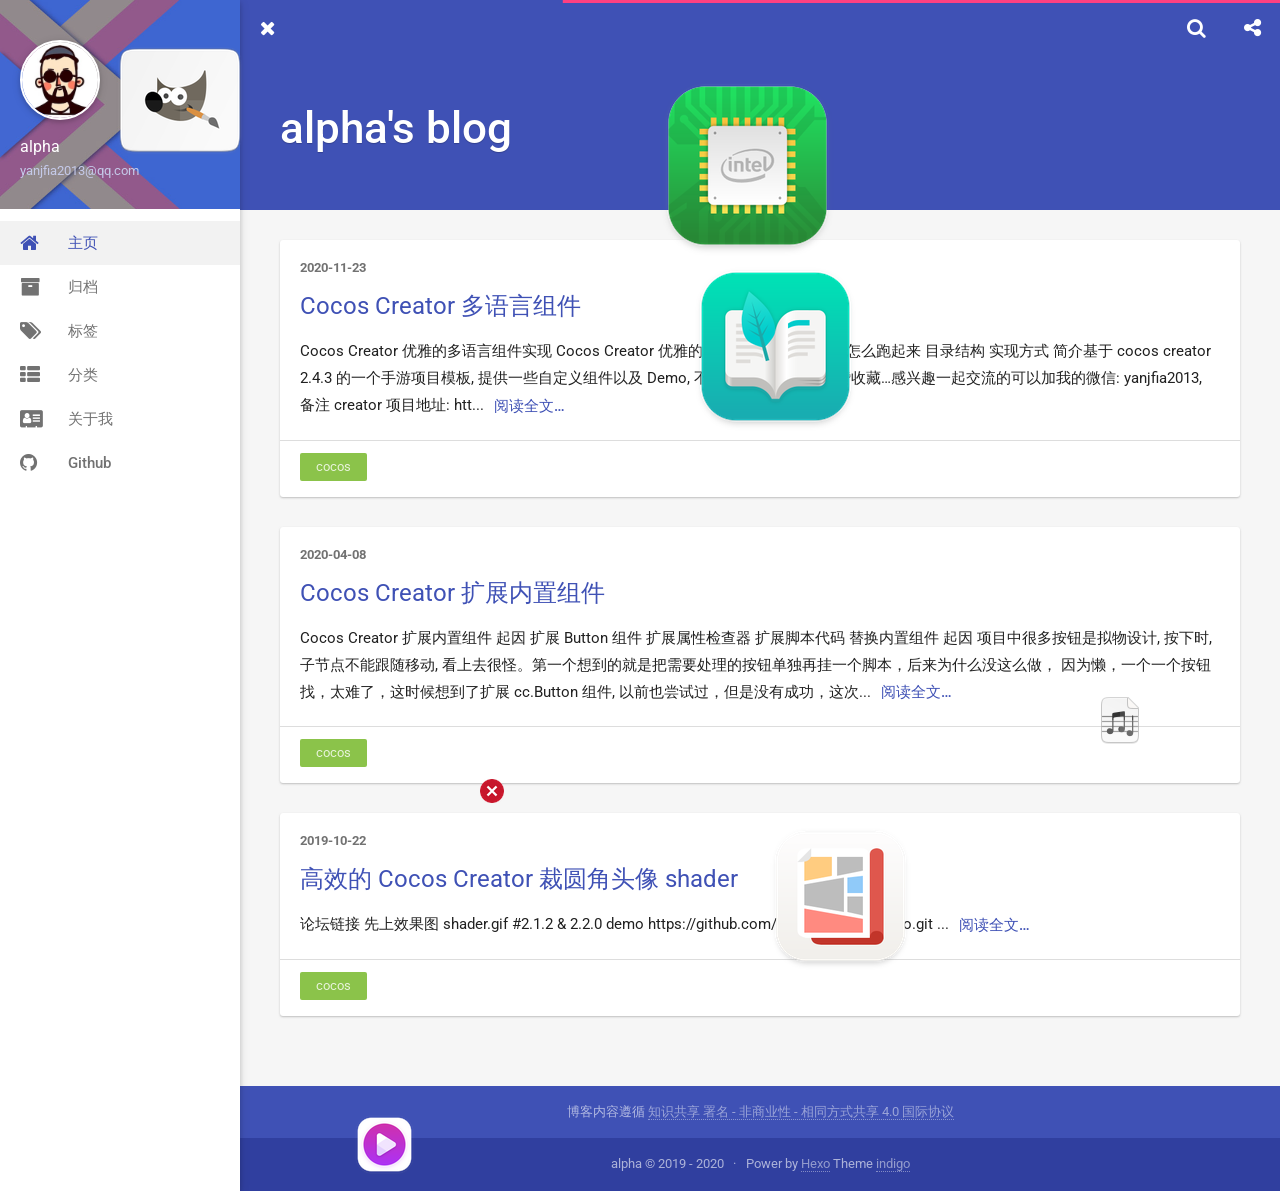  What do you see at coordinates (747, 168) in the screenshot?
I see `firmware file or system software package` at bounding box center [747, 168].